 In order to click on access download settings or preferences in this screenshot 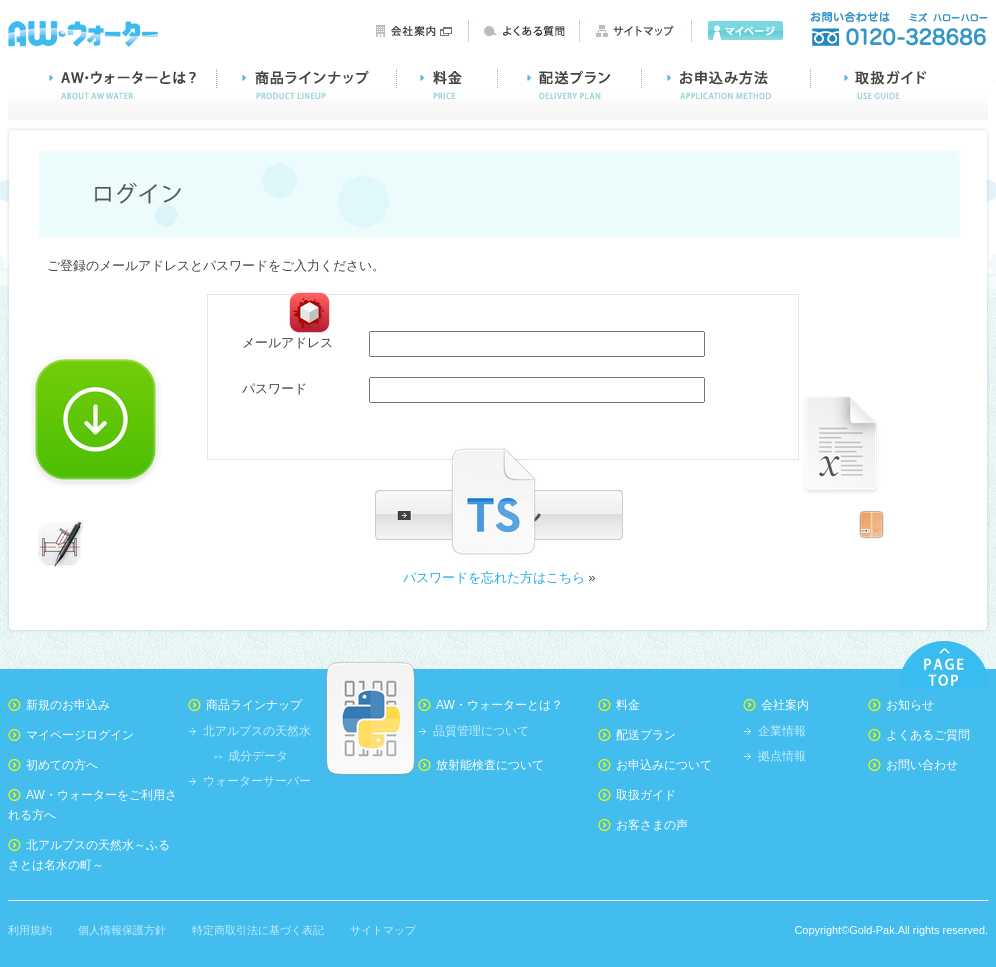, I will do `click(95, 421)`.